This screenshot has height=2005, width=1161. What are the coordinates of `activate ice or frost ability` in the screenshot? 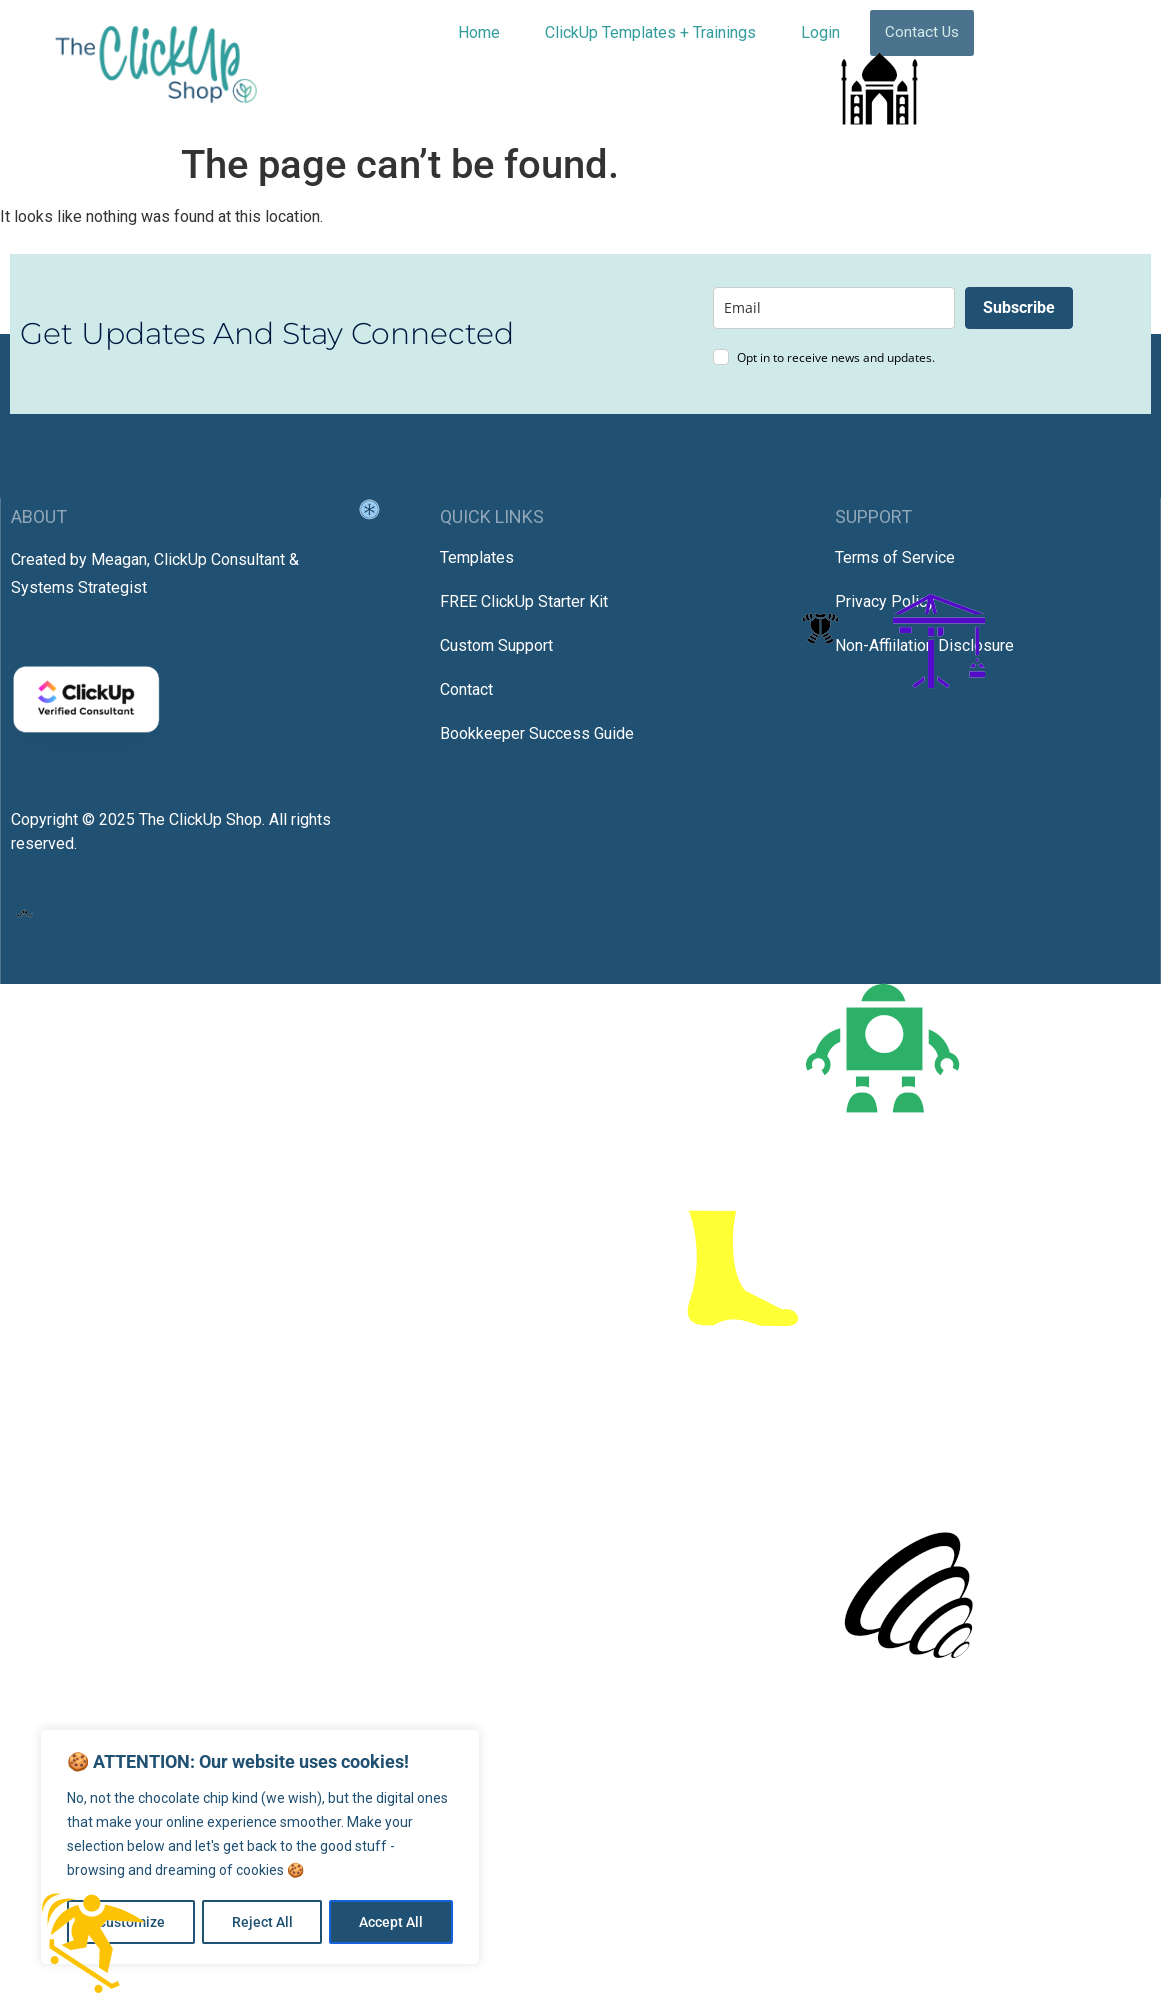 It's located at (369, 509).